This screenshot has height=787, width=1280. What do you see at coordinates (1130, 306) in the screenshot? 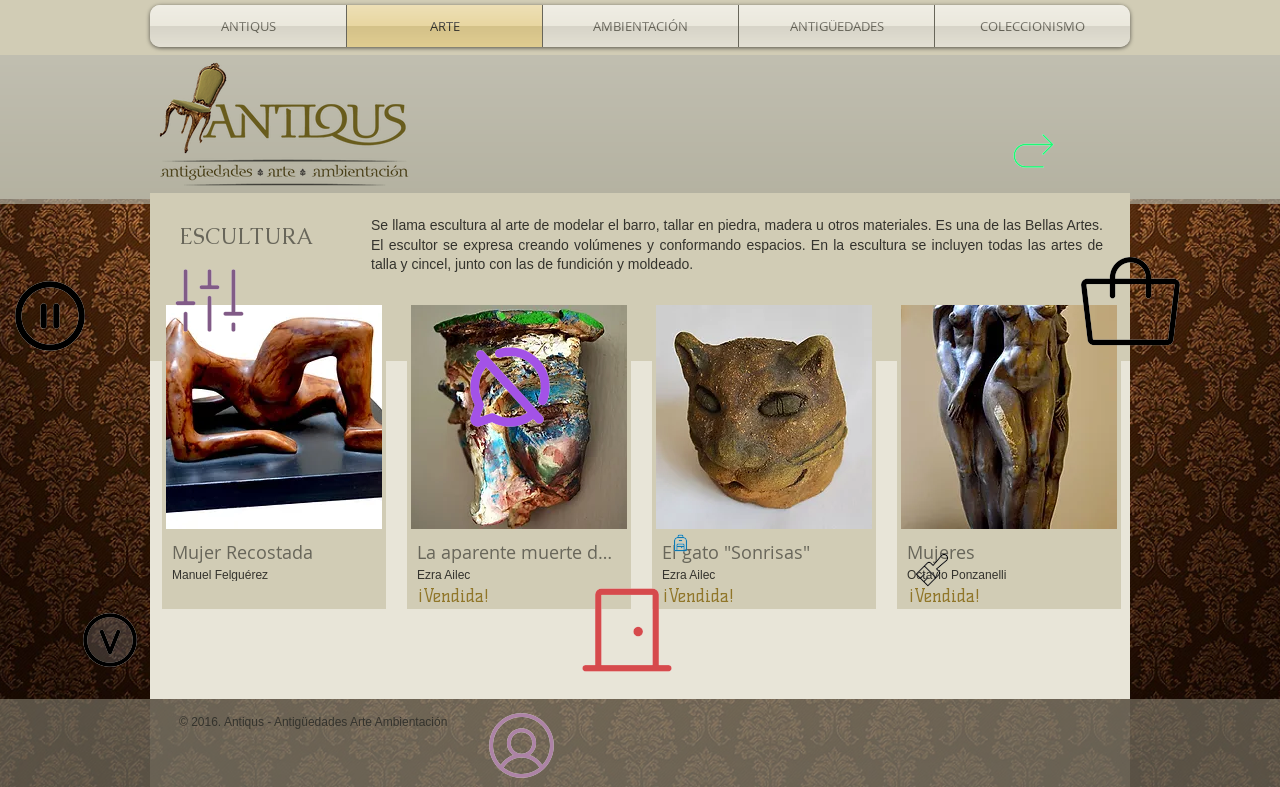
I see `view your shopping bag` at bounding box center [1130, 306].